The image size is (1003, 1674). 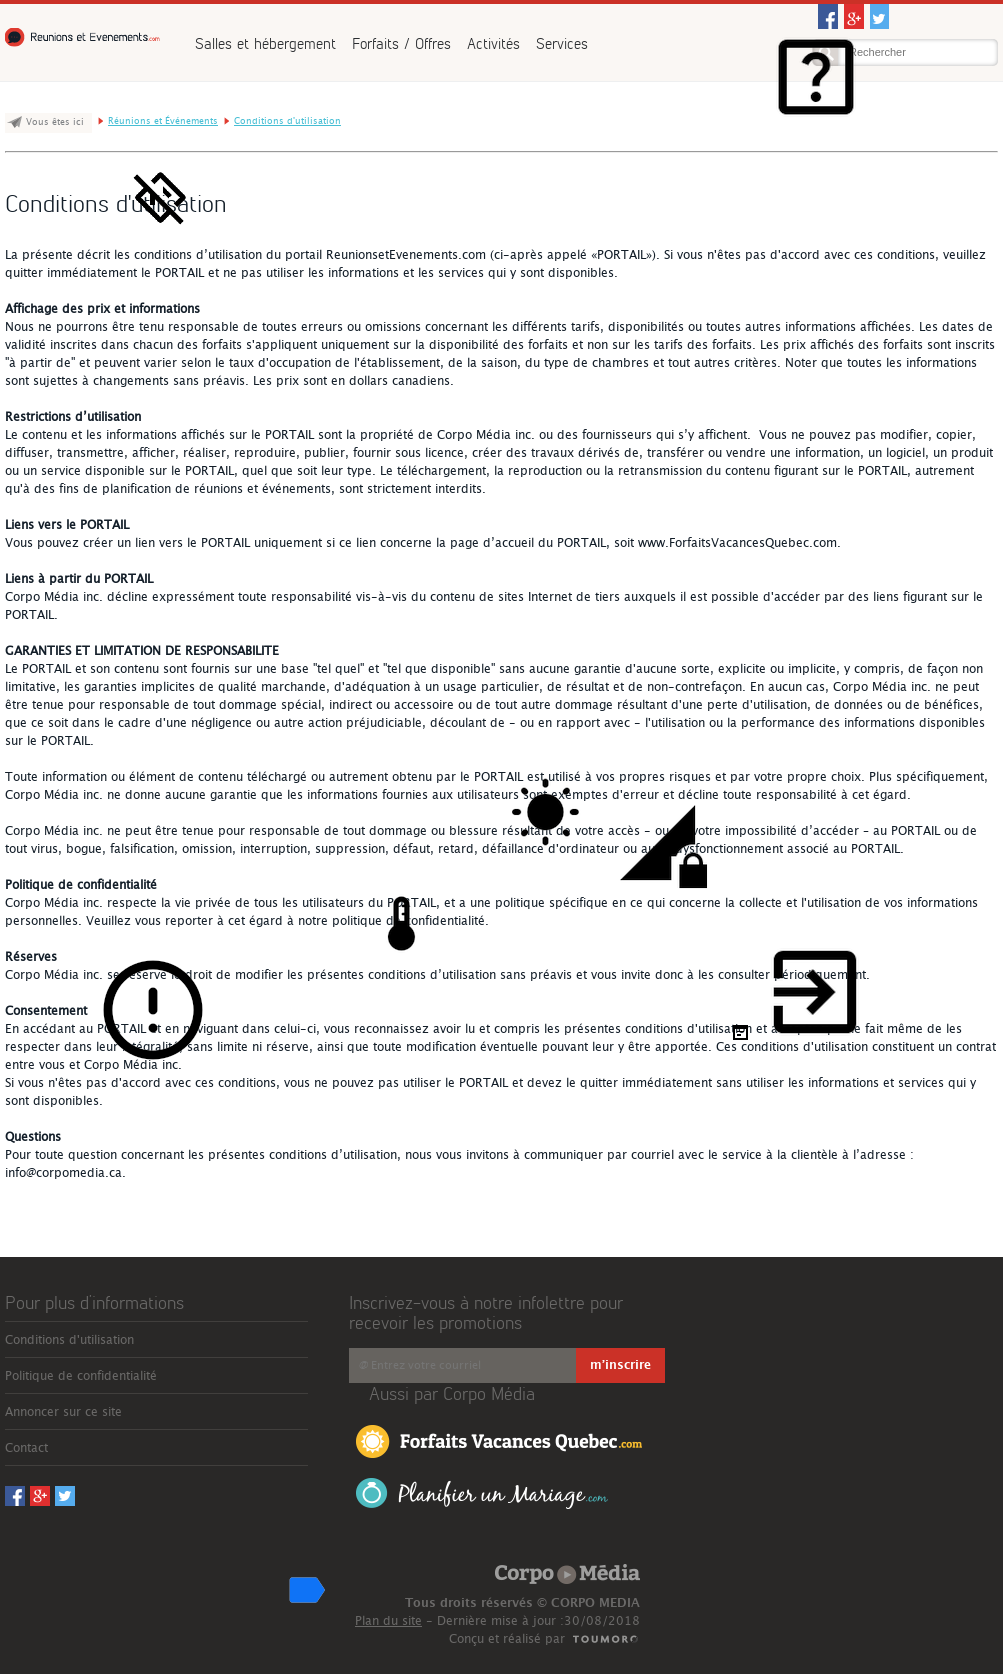 I want to click on log out of the current session, so click(x=815, y=992).